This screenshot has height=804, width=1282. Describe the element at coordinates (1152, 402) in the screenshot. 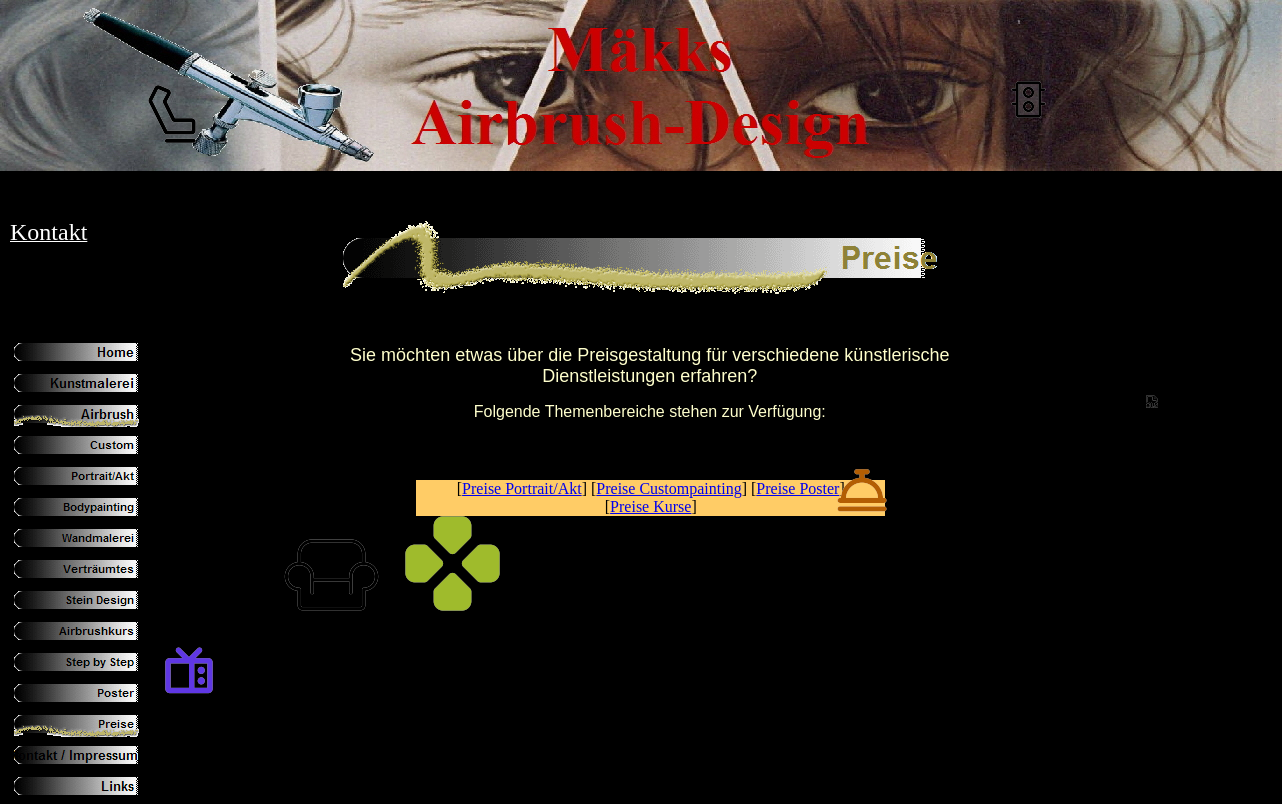

I see `open or view an Excel spreadsheet file` at that location.